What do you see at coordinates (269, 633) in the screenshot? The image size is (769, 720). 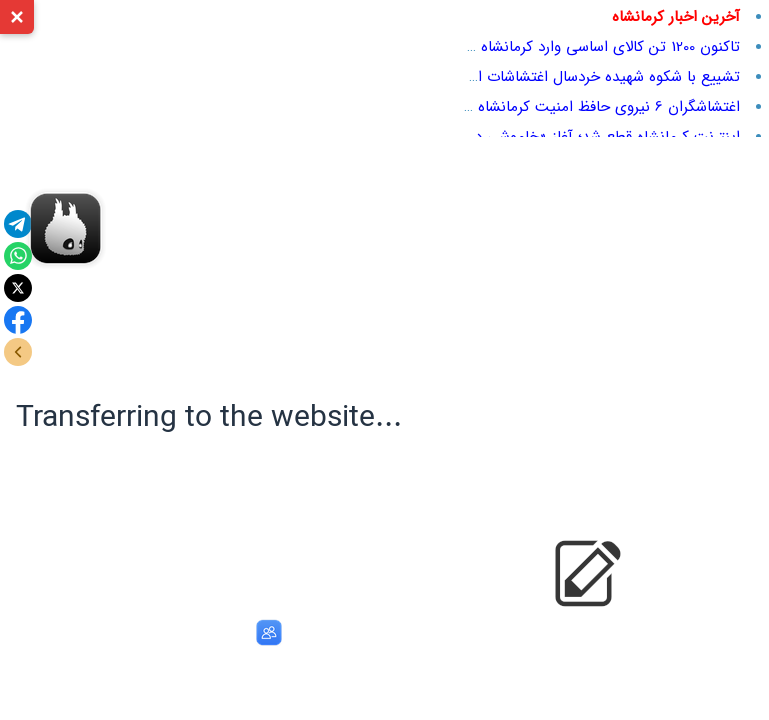 I see `manage user accounts and profiles` at bounding box center [269, 633].